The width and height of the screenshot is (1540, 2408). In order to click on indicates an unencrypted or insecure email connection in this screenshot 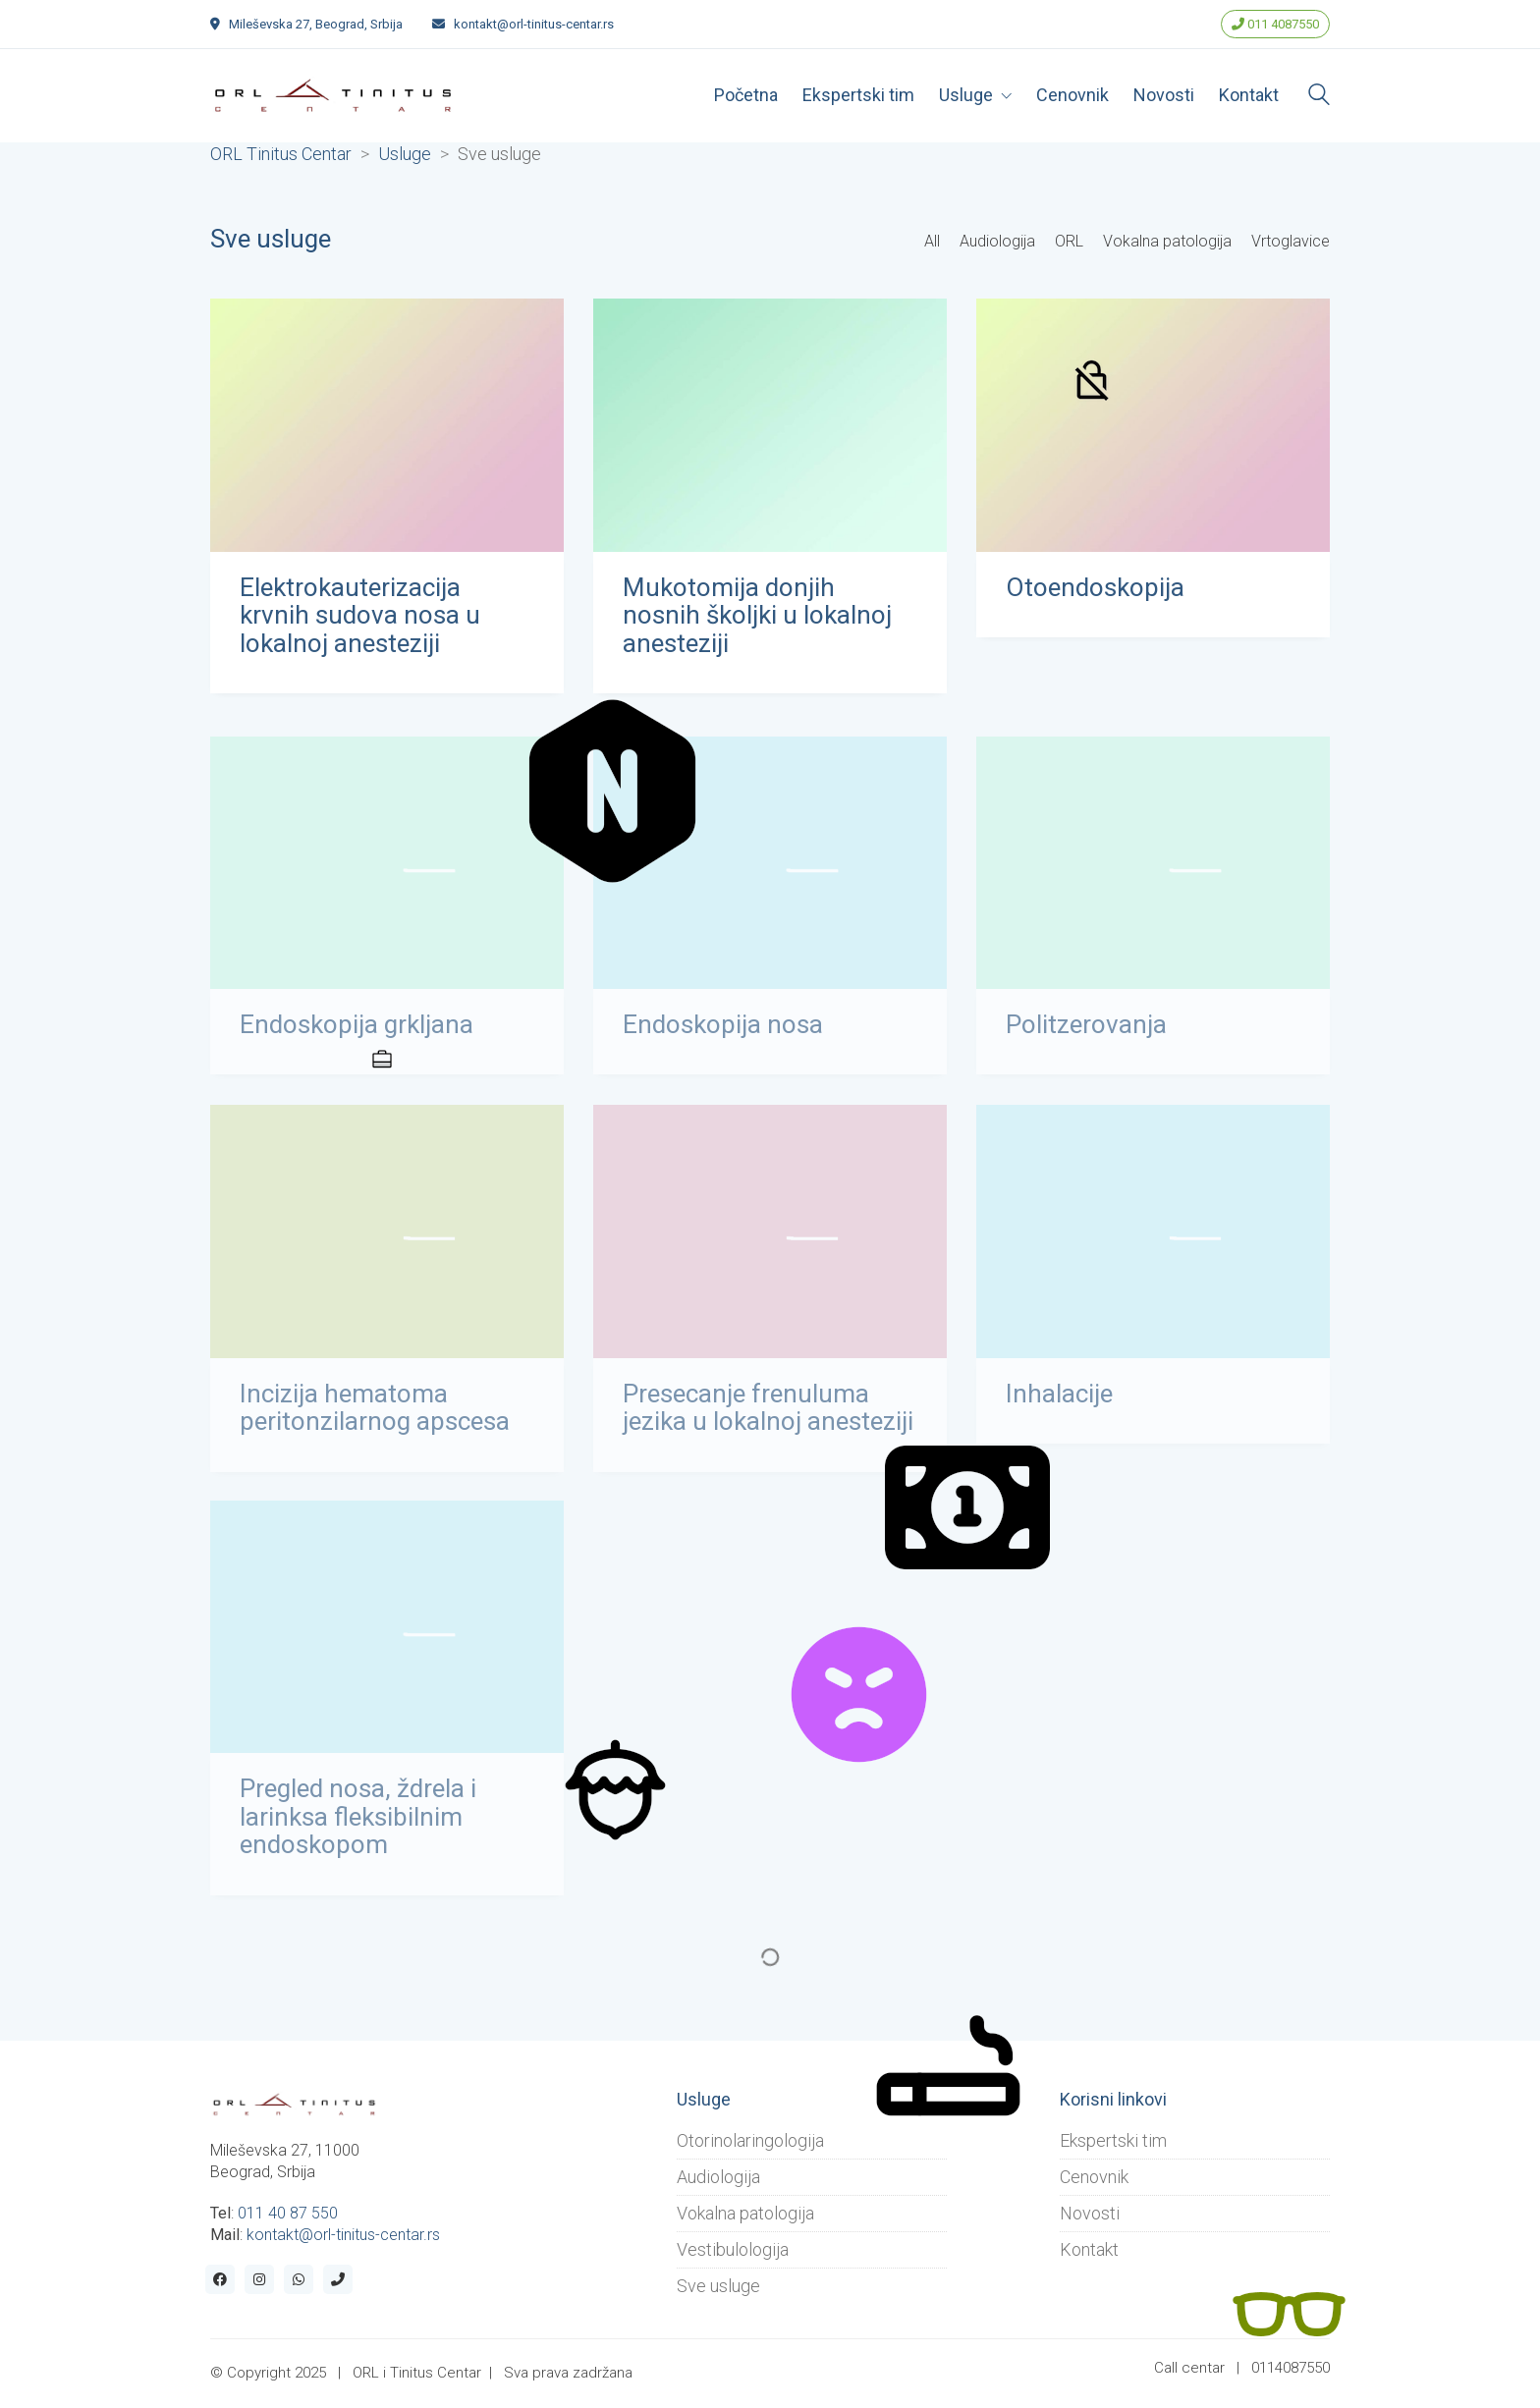, I will do `click(1091, 380)`.